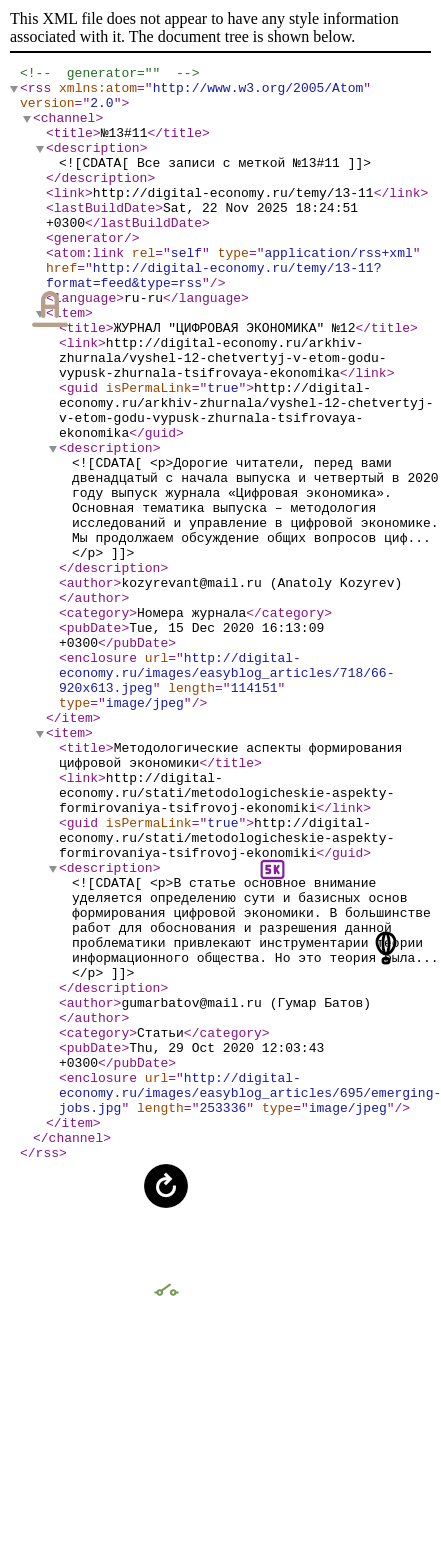  Describe the element at coordinates (166, 1186) in the screenshot. I see `refresh or reload content` at that location.